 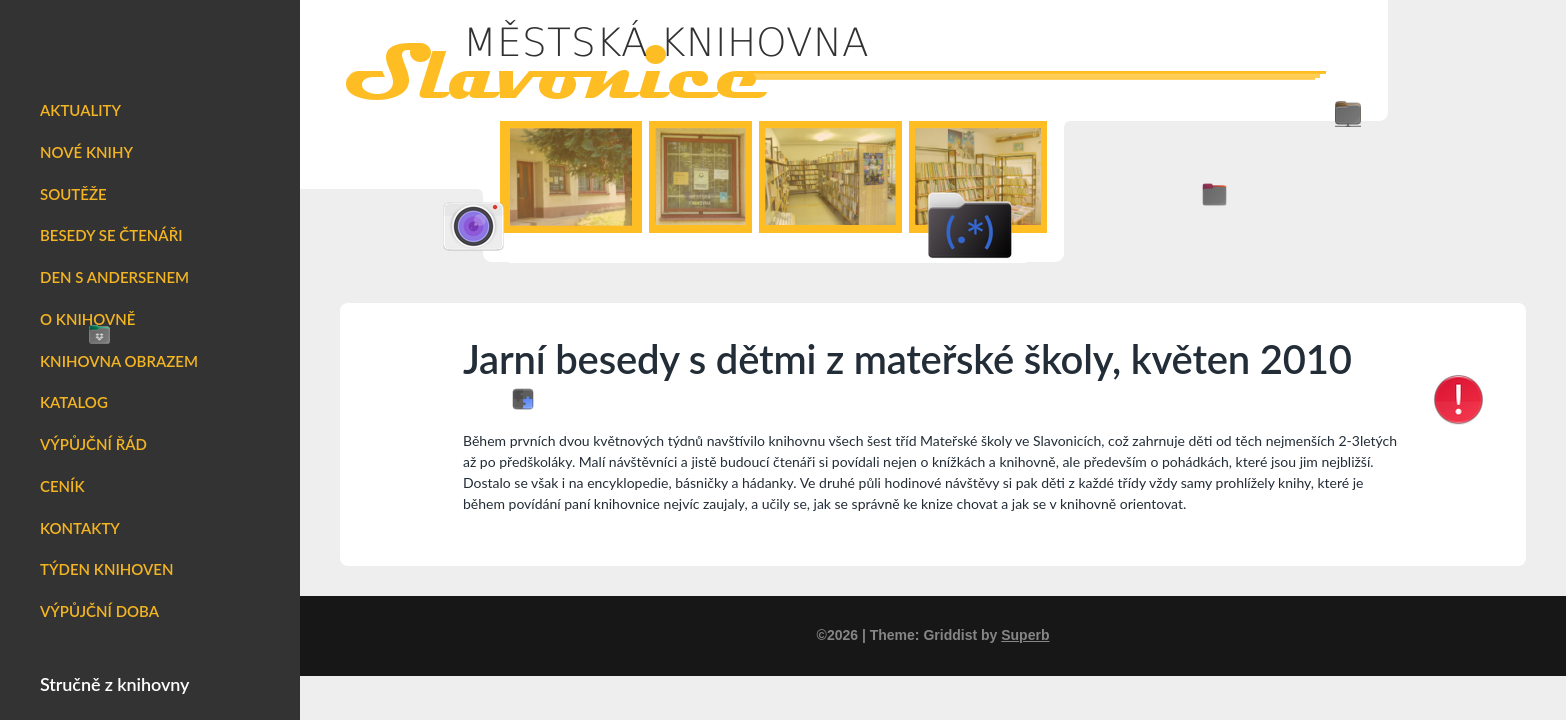 What do you see at coordinates (1458, 399) in the screenshot?
I see `indicates a warning or caution in a dialog` at bounding box center [1458, 399].